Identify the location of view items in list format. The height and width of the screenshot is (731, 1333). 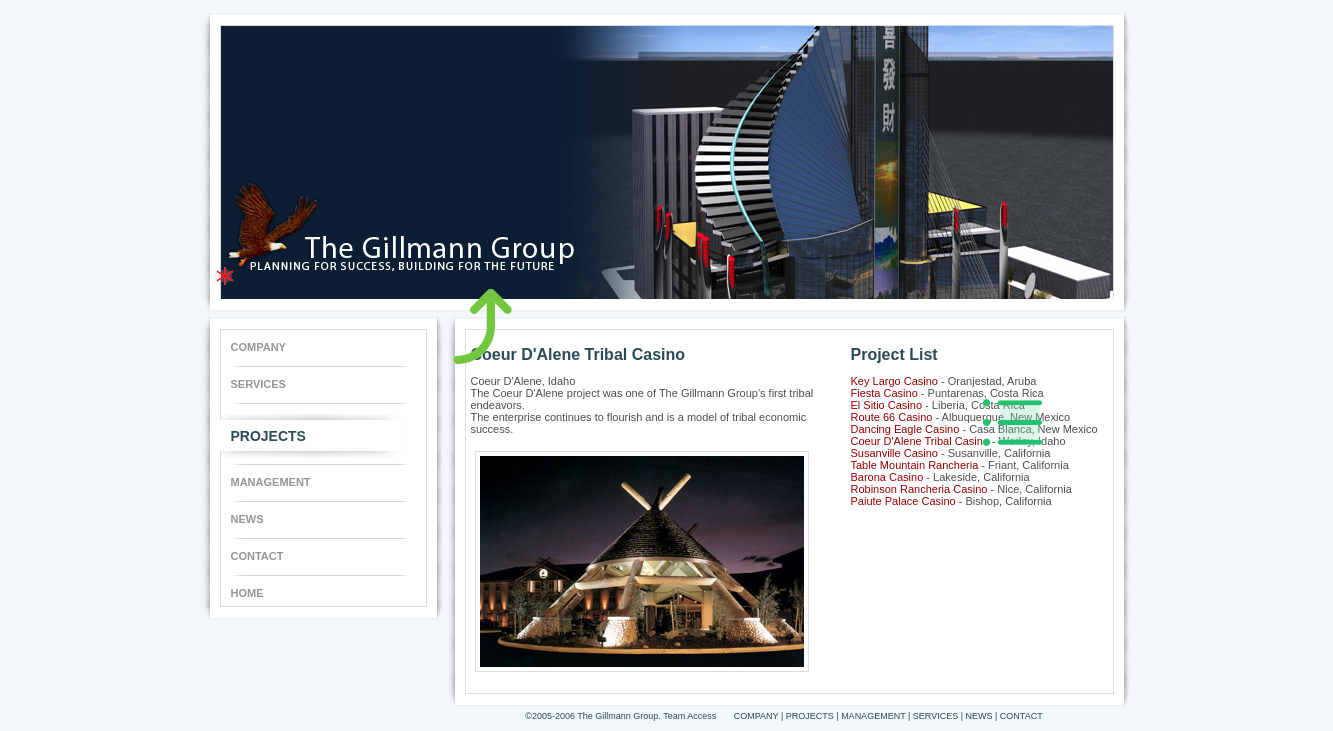
(1012, 422).